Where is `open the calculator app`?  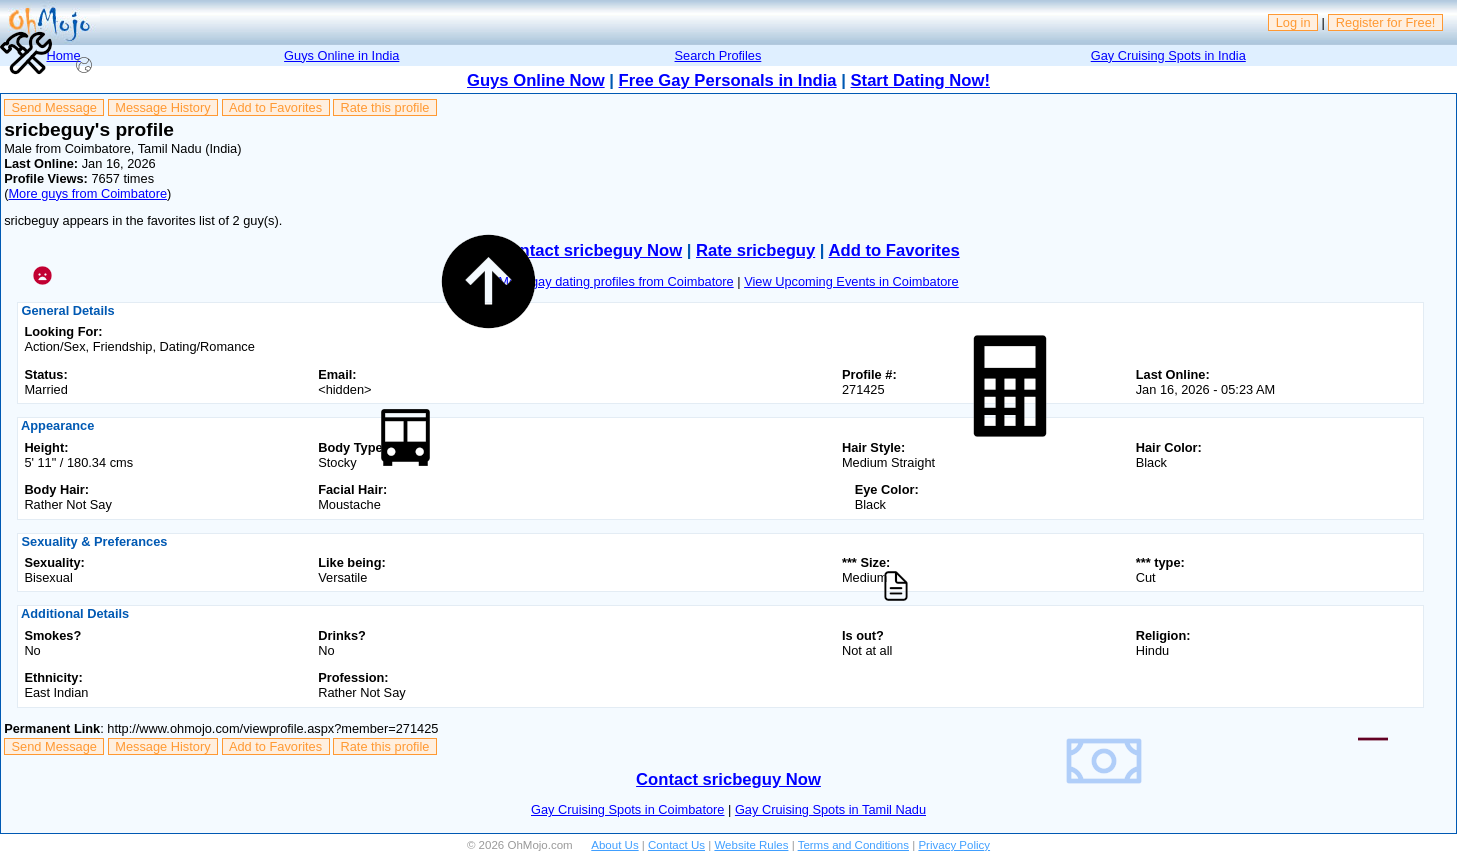 open the calculator app is located at coordinates (1010, 386).